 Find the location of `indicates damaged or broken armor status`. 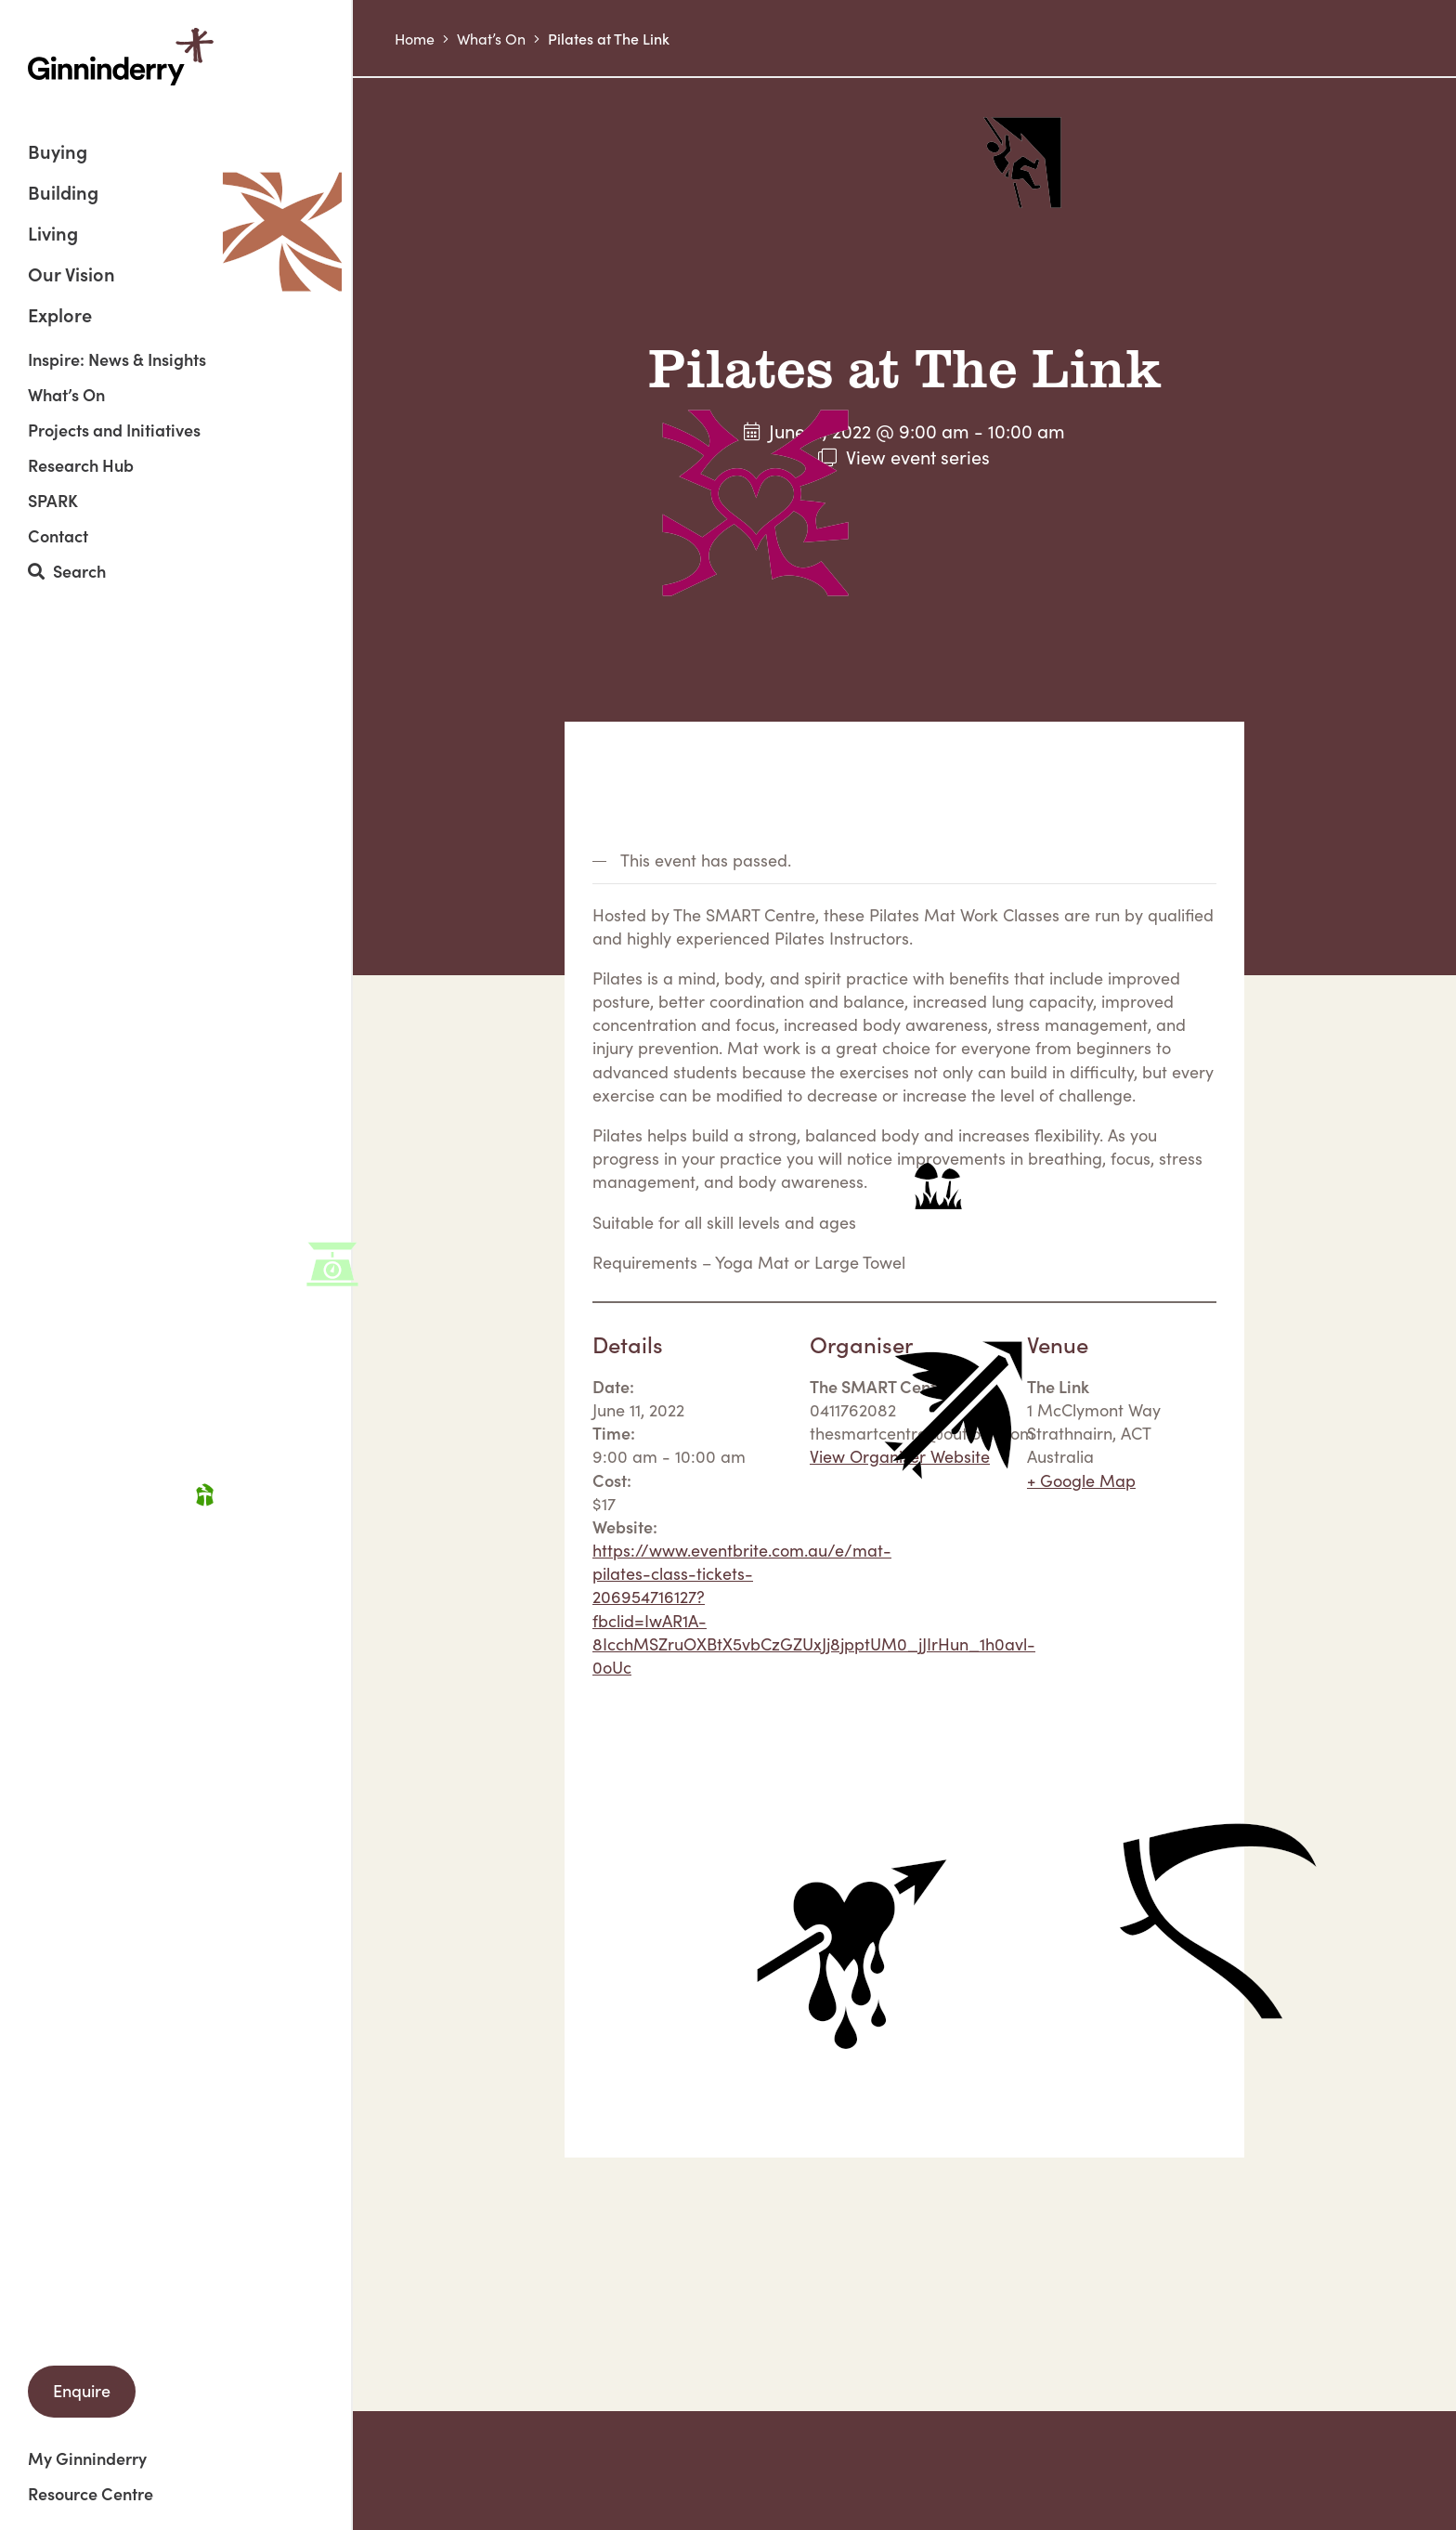

indicates damaged or broken armor status is located at coordinates (204, 1494).